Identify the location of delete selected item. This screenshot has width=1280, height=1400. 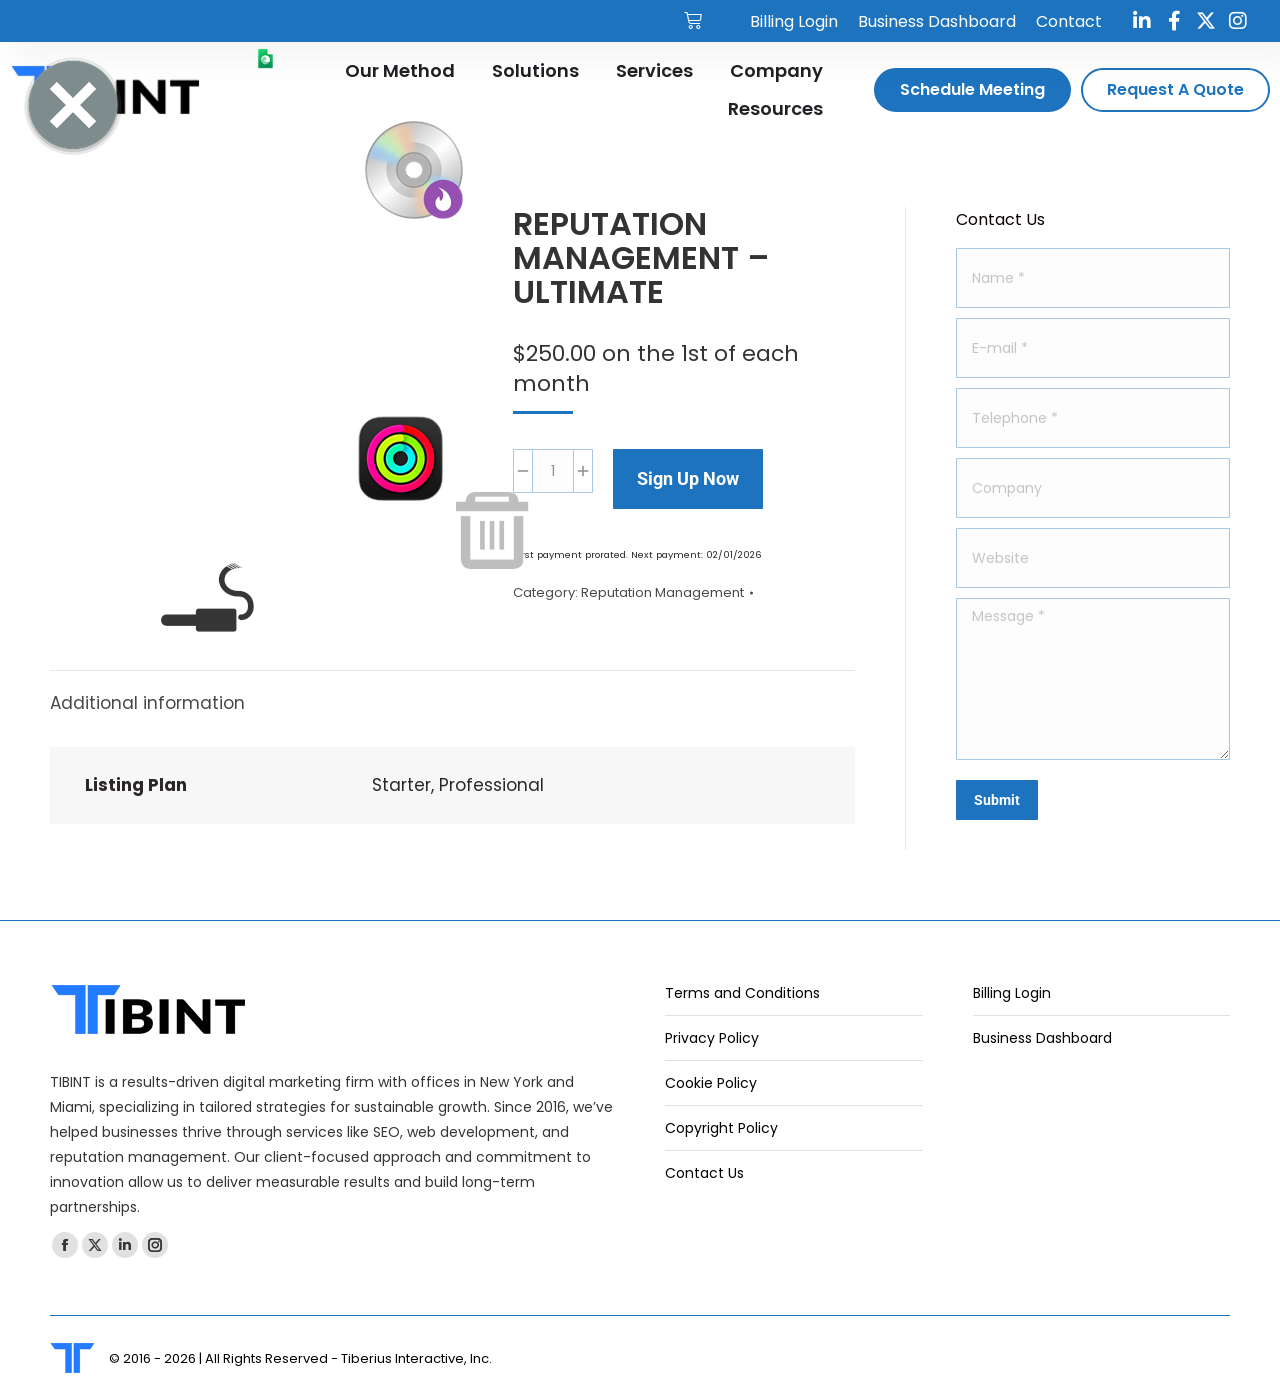
(494, 530).